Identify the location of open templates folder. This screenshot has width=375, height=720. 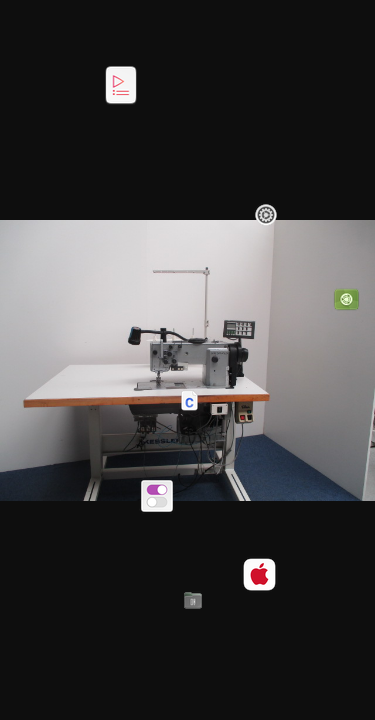
(193, 600).